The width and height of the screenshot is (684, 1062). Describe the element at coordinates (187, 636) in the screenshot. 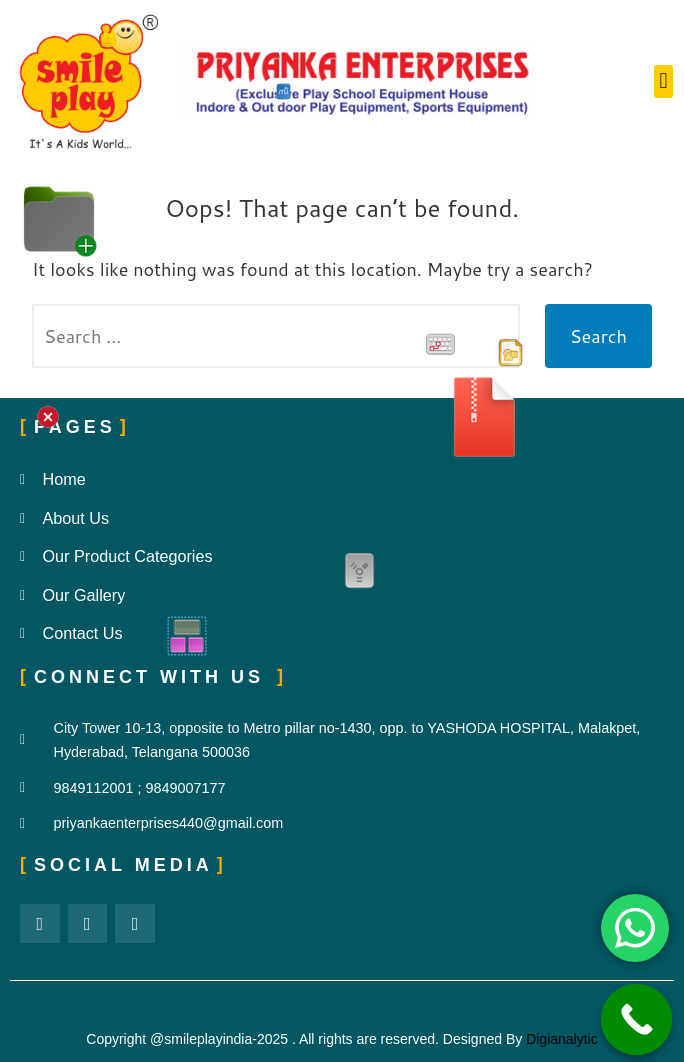

I see `select all items in the current view` at that location.